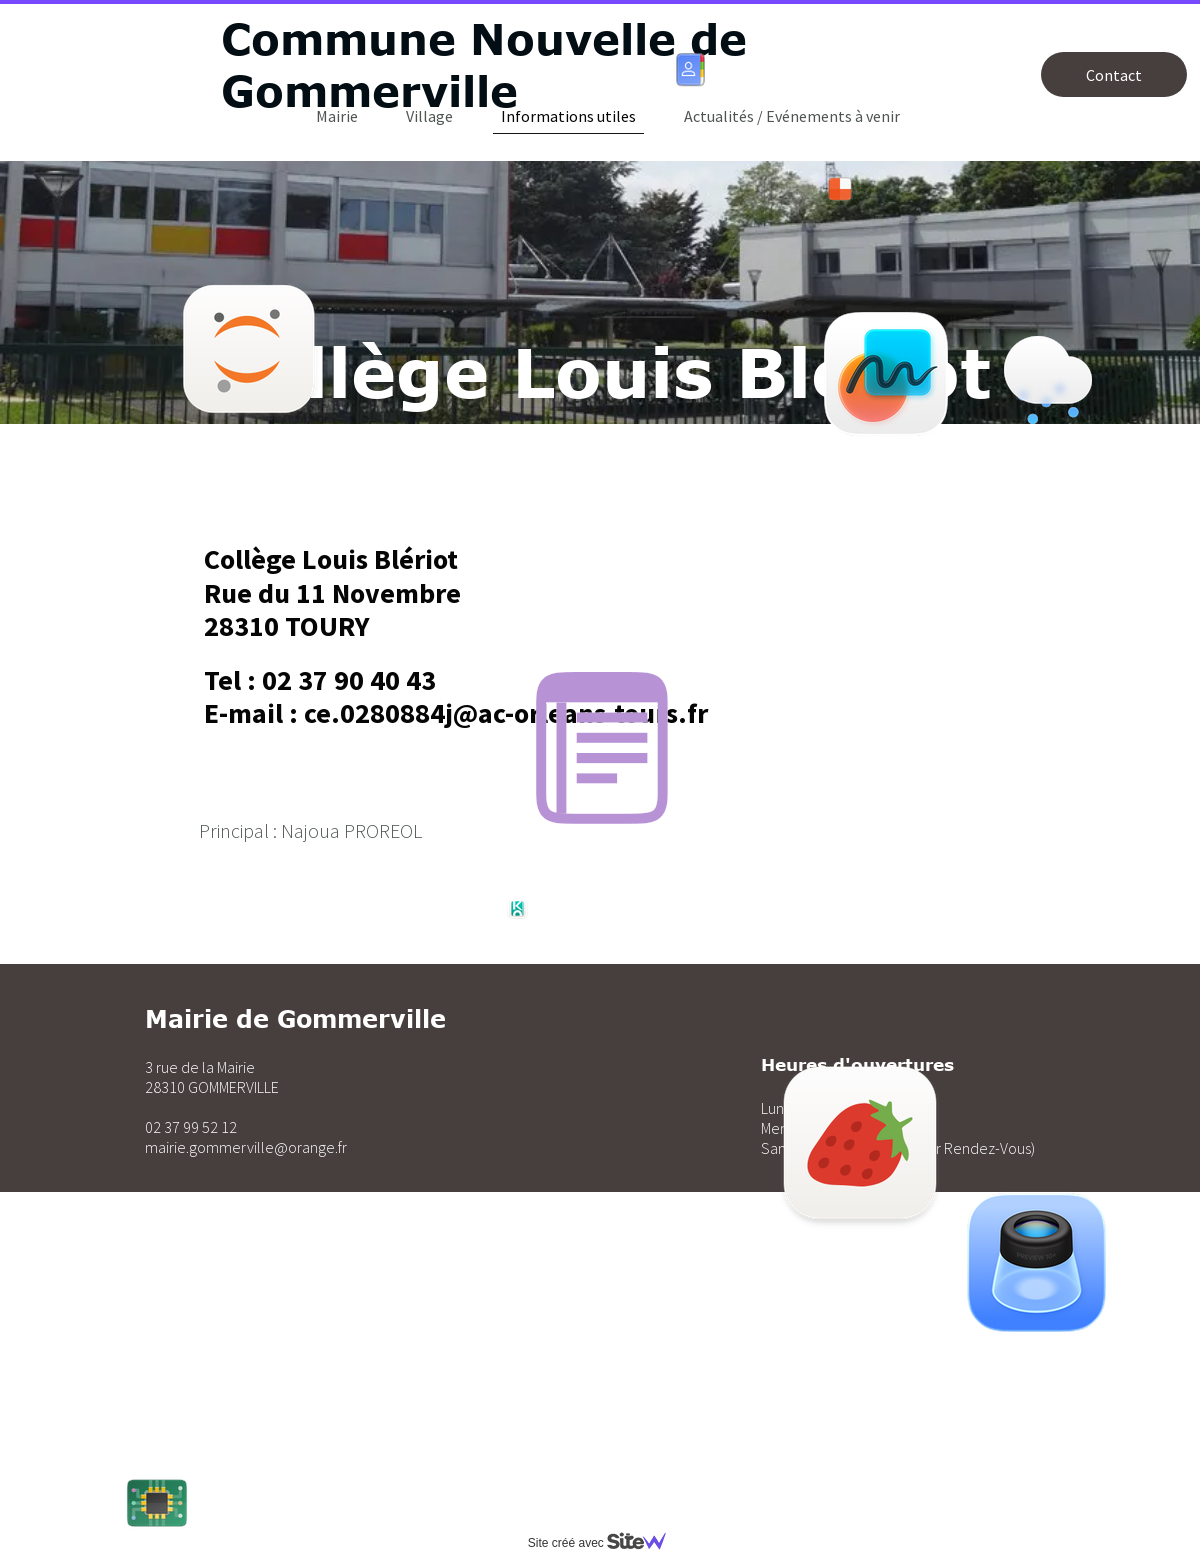 The height and width of the screenshot is (1555, 1200). I want to click on open jockey hardware diagnostics app, so click(157, 1503).